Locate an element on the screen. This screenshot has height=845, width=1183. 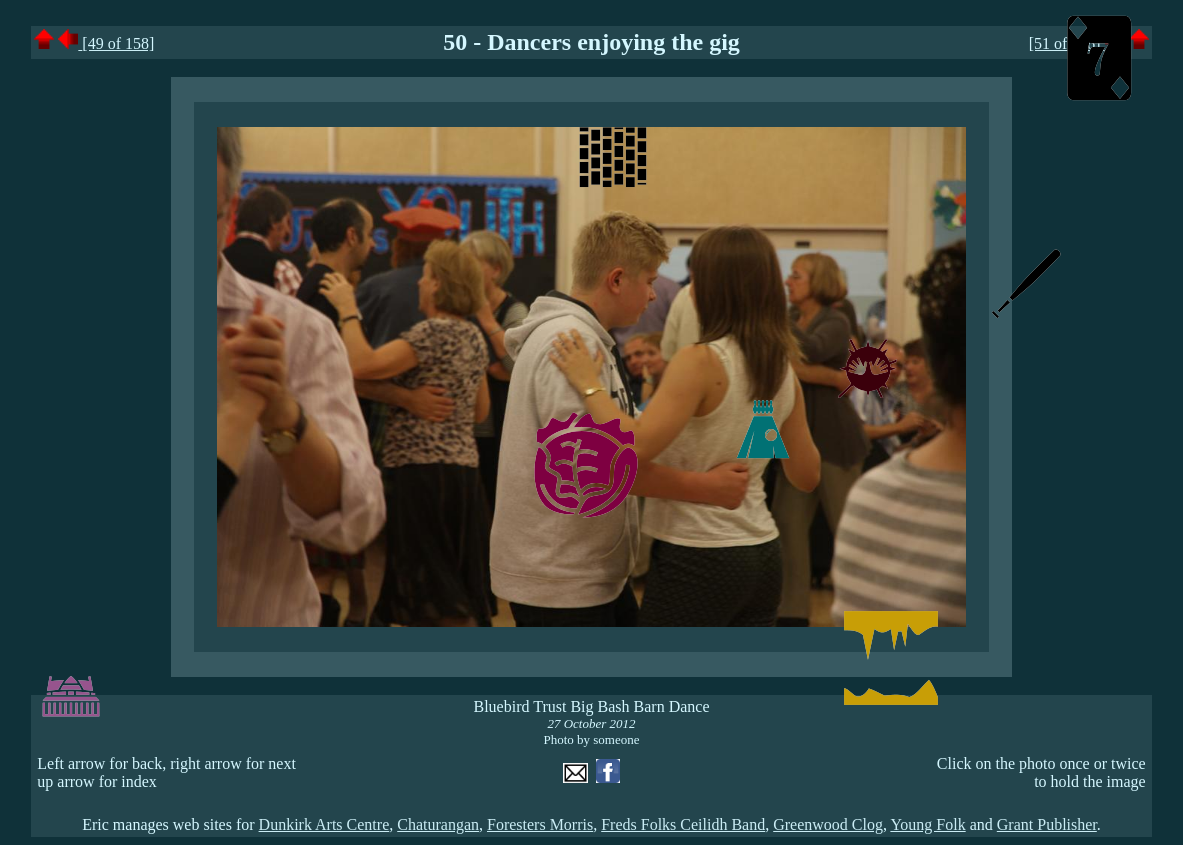
cabbage vegetable item in a farming or cooking game is located at coordinates (586, 465).